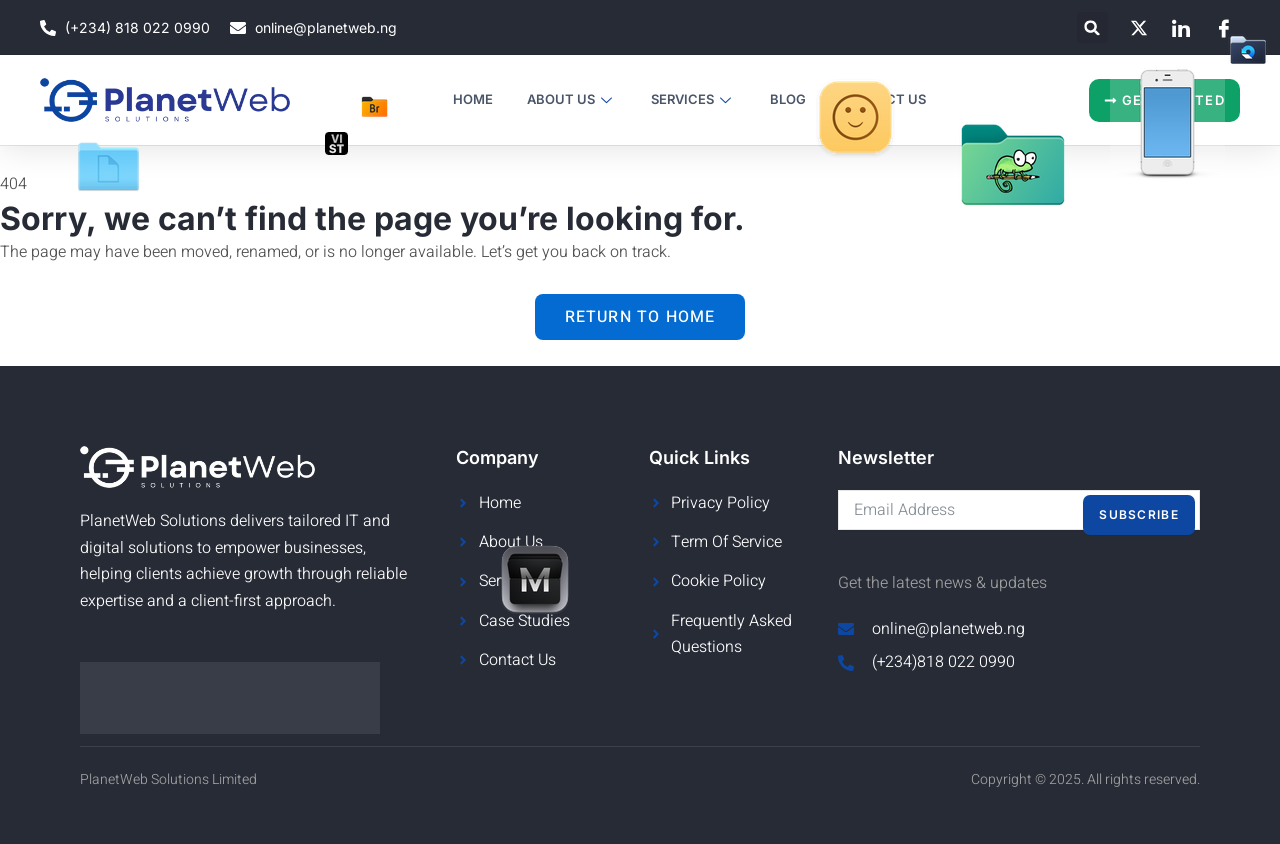 This screenshot has width=1280, height=844. Describe the element at coordinates (1012, 167) in the screenshot. I see `open notepad++ project folder` at that location.